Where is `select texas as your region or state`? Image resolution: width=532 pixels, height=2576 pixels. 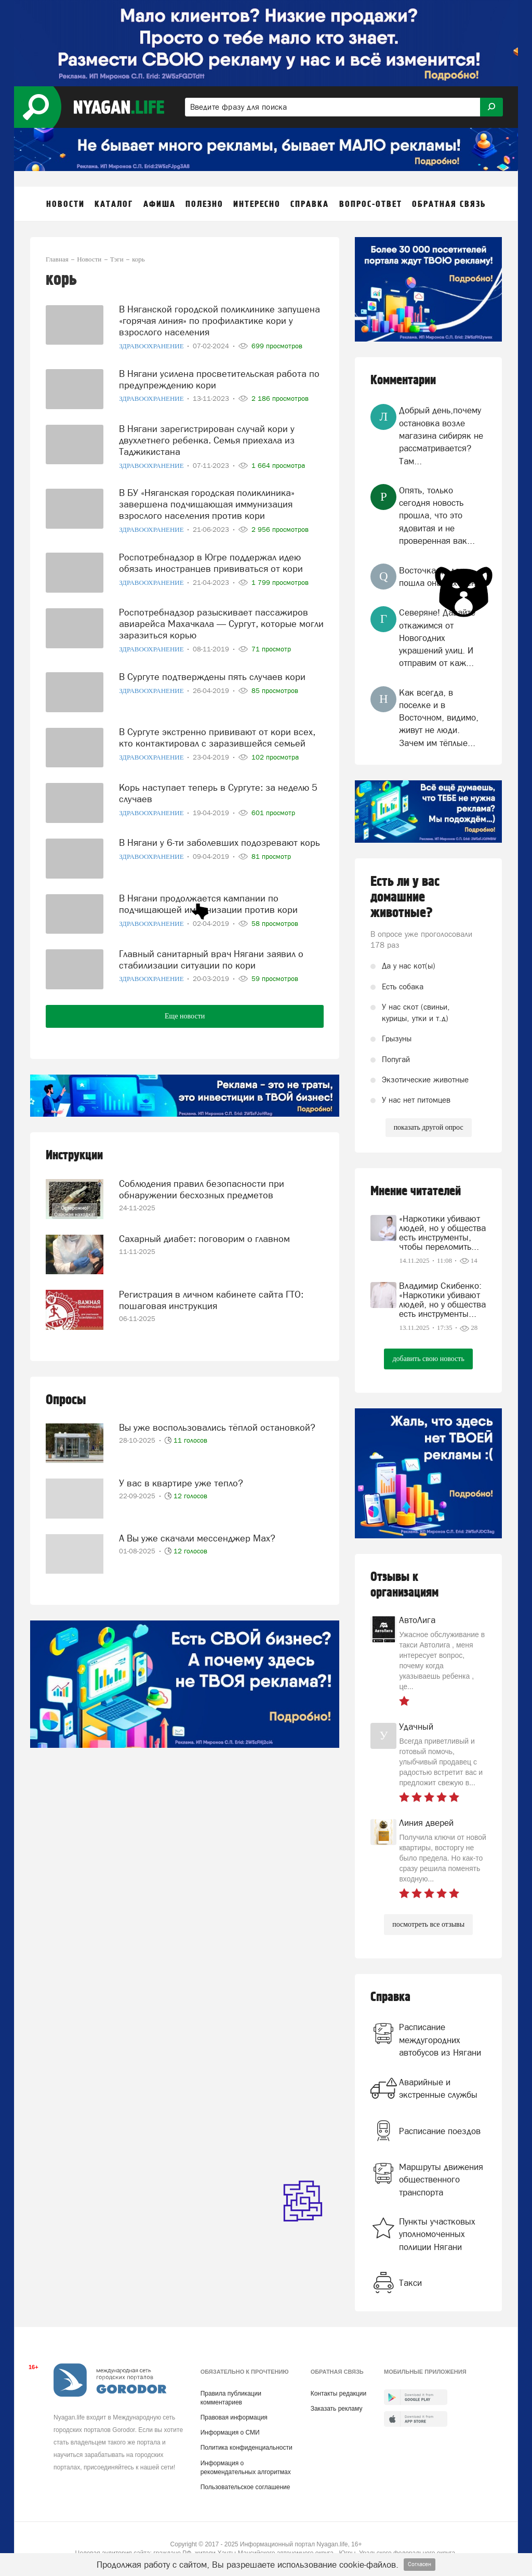 select texas as your region or state is located at coordinates (200, 911).